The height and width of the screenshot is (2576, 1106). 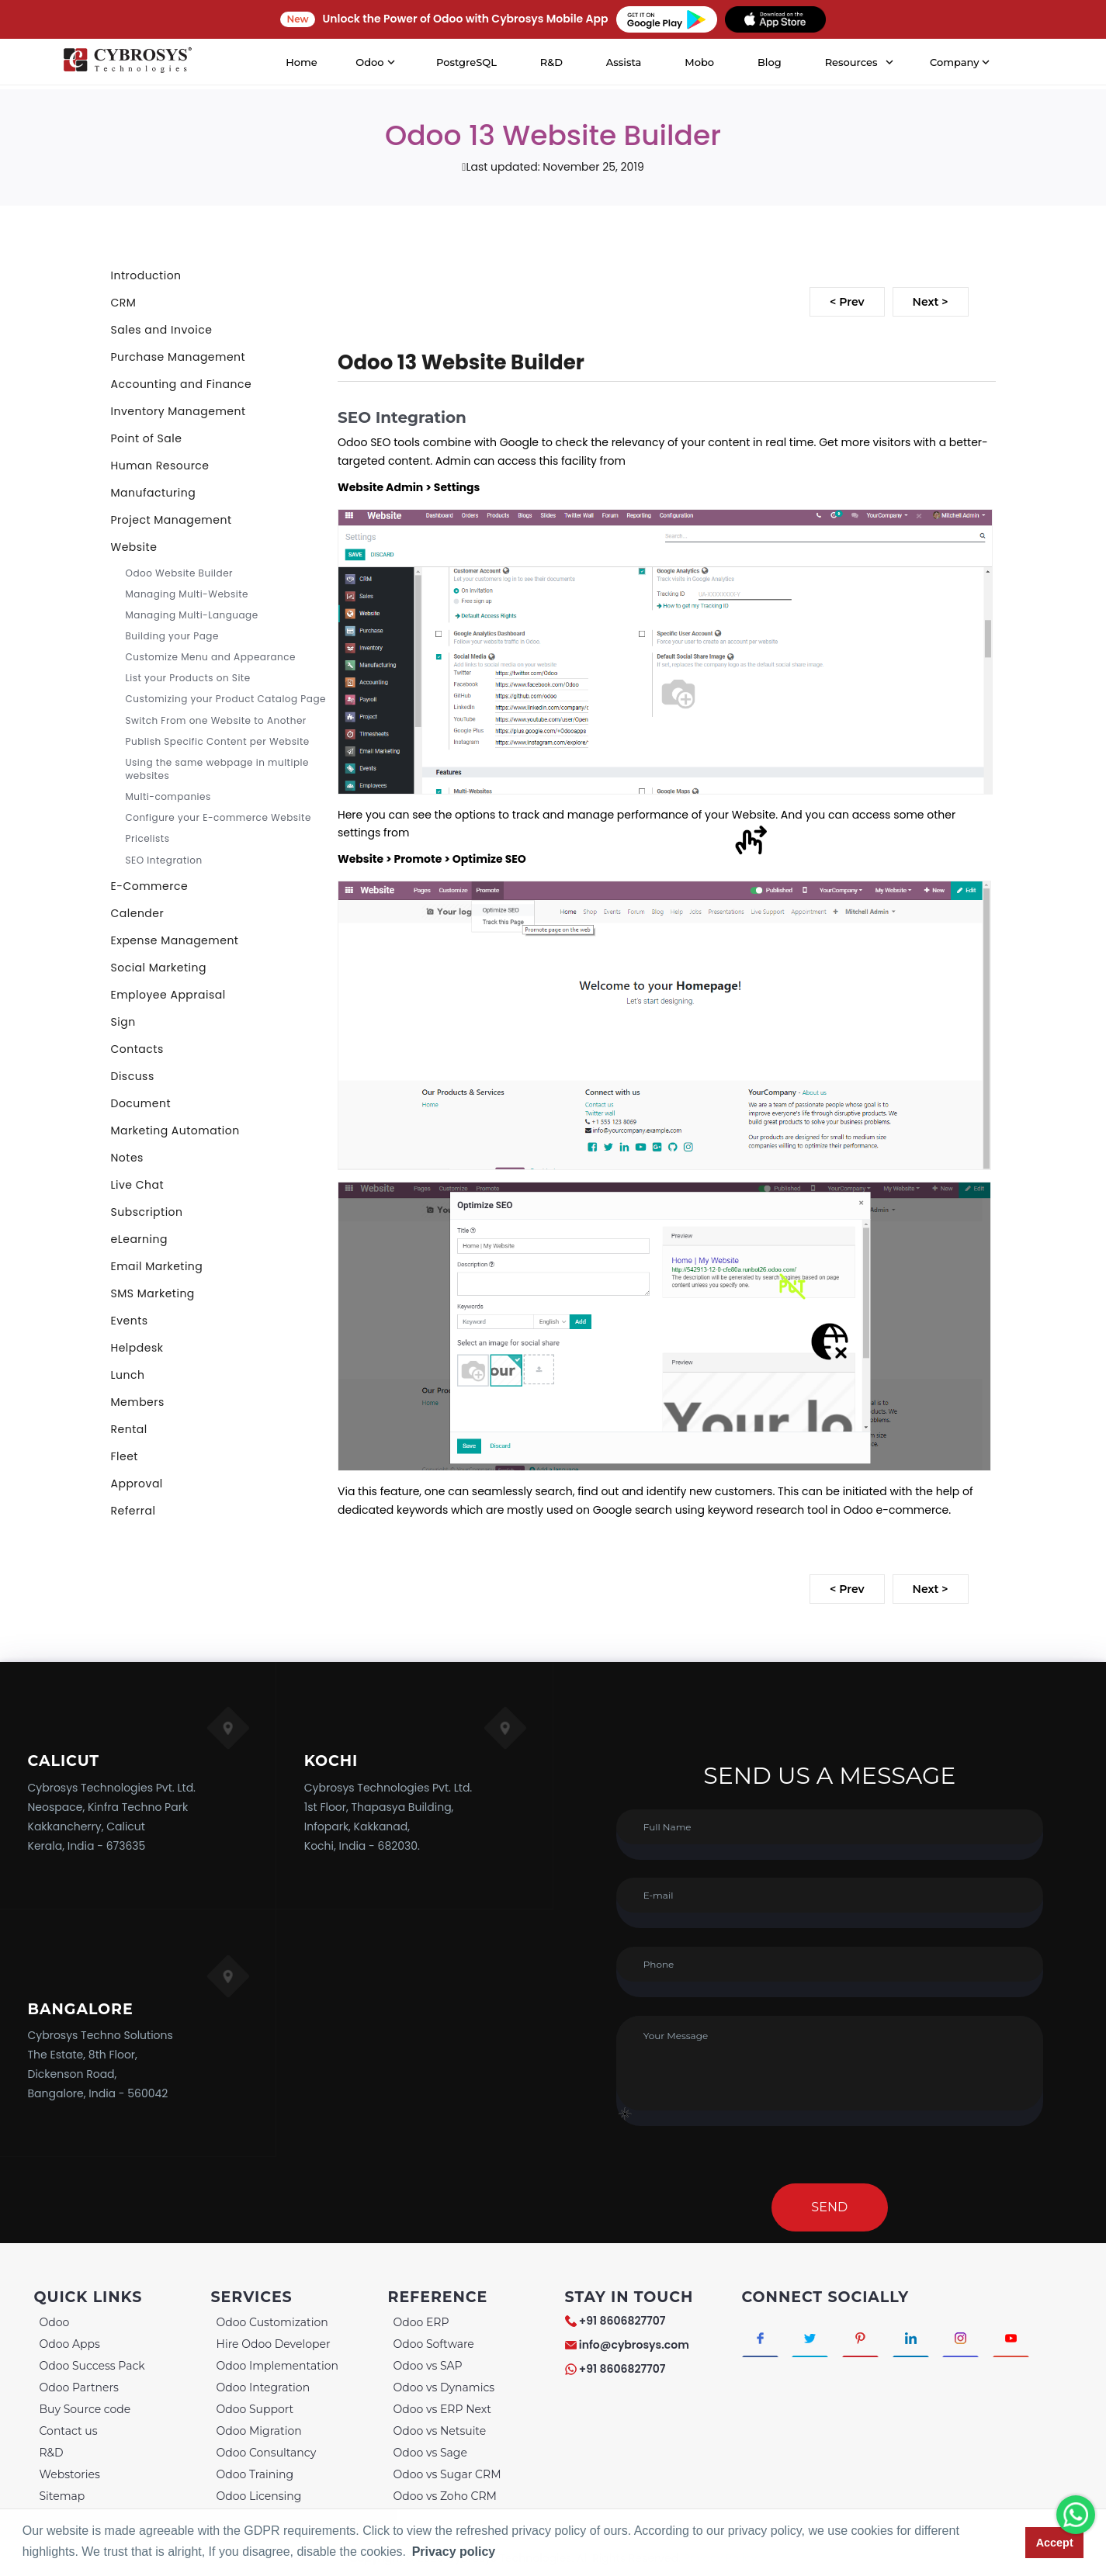 What do you see at coordinates (625, 2114) in the screenshot?
I see `indicates a featured or starred item` at bounding box center [625, 2114].